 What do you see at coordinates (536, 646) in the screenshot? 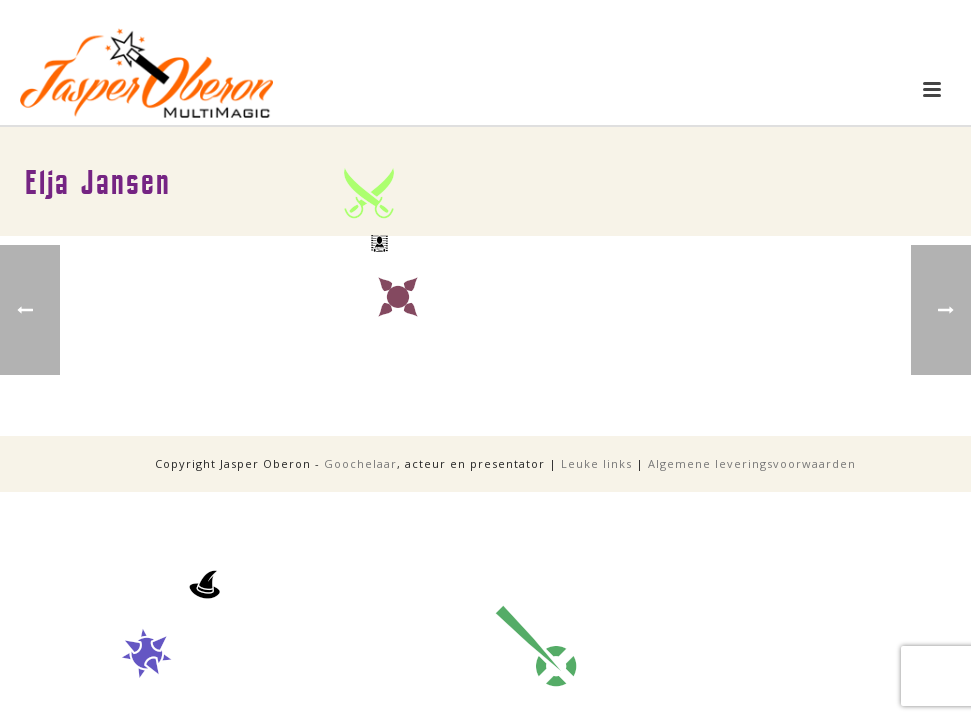
I see `activate laser targeting mode` at bounding box center [536, 646].